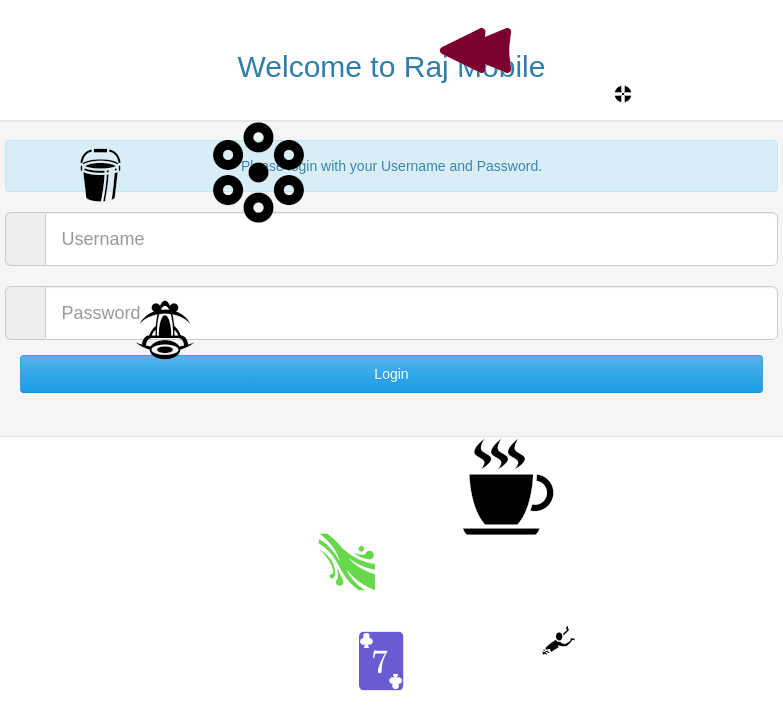  Describe the element at coordinates (381, 661) in the screenshot. I see `seven of clubs playing card` at that location.